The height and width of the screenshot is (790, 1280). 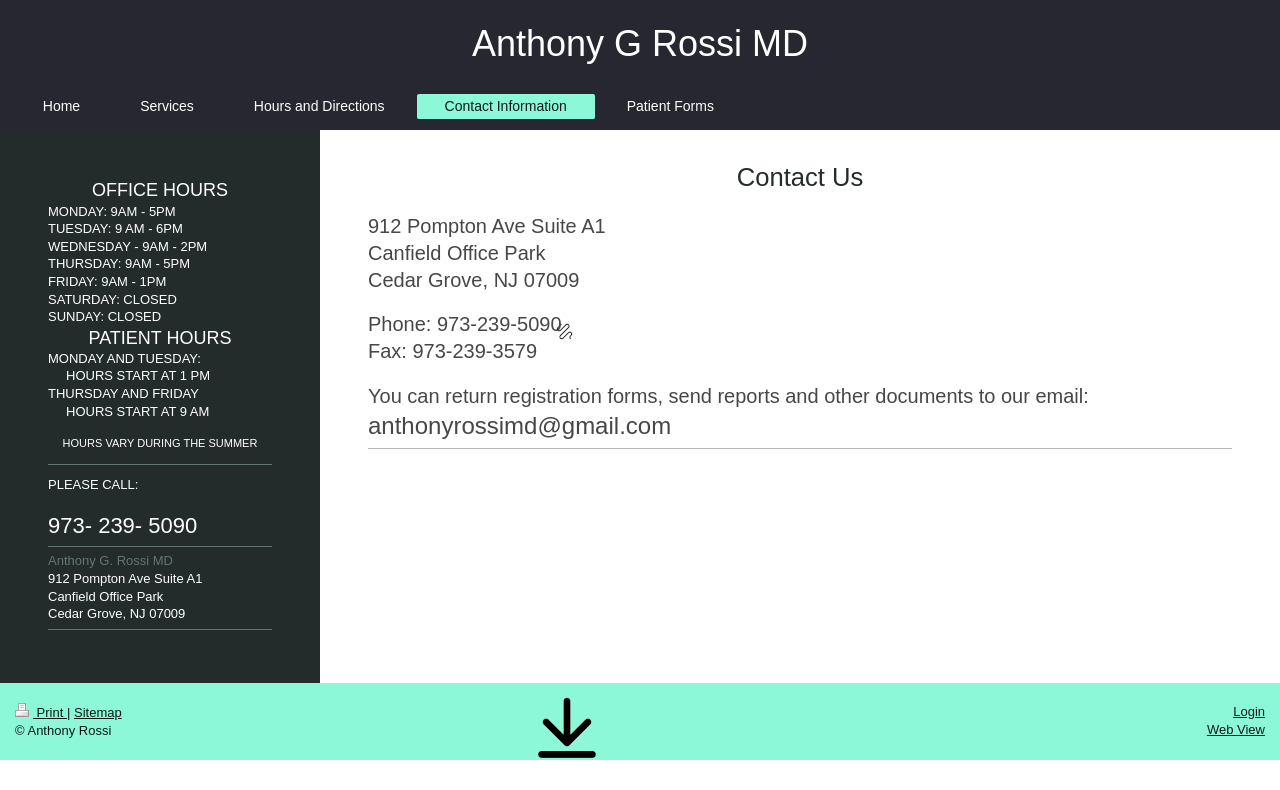 What do you see at coordinates (564, 331) in the screenshot?
I see `access freehand drawing or annotation tools` at bounding box center [564, 331].